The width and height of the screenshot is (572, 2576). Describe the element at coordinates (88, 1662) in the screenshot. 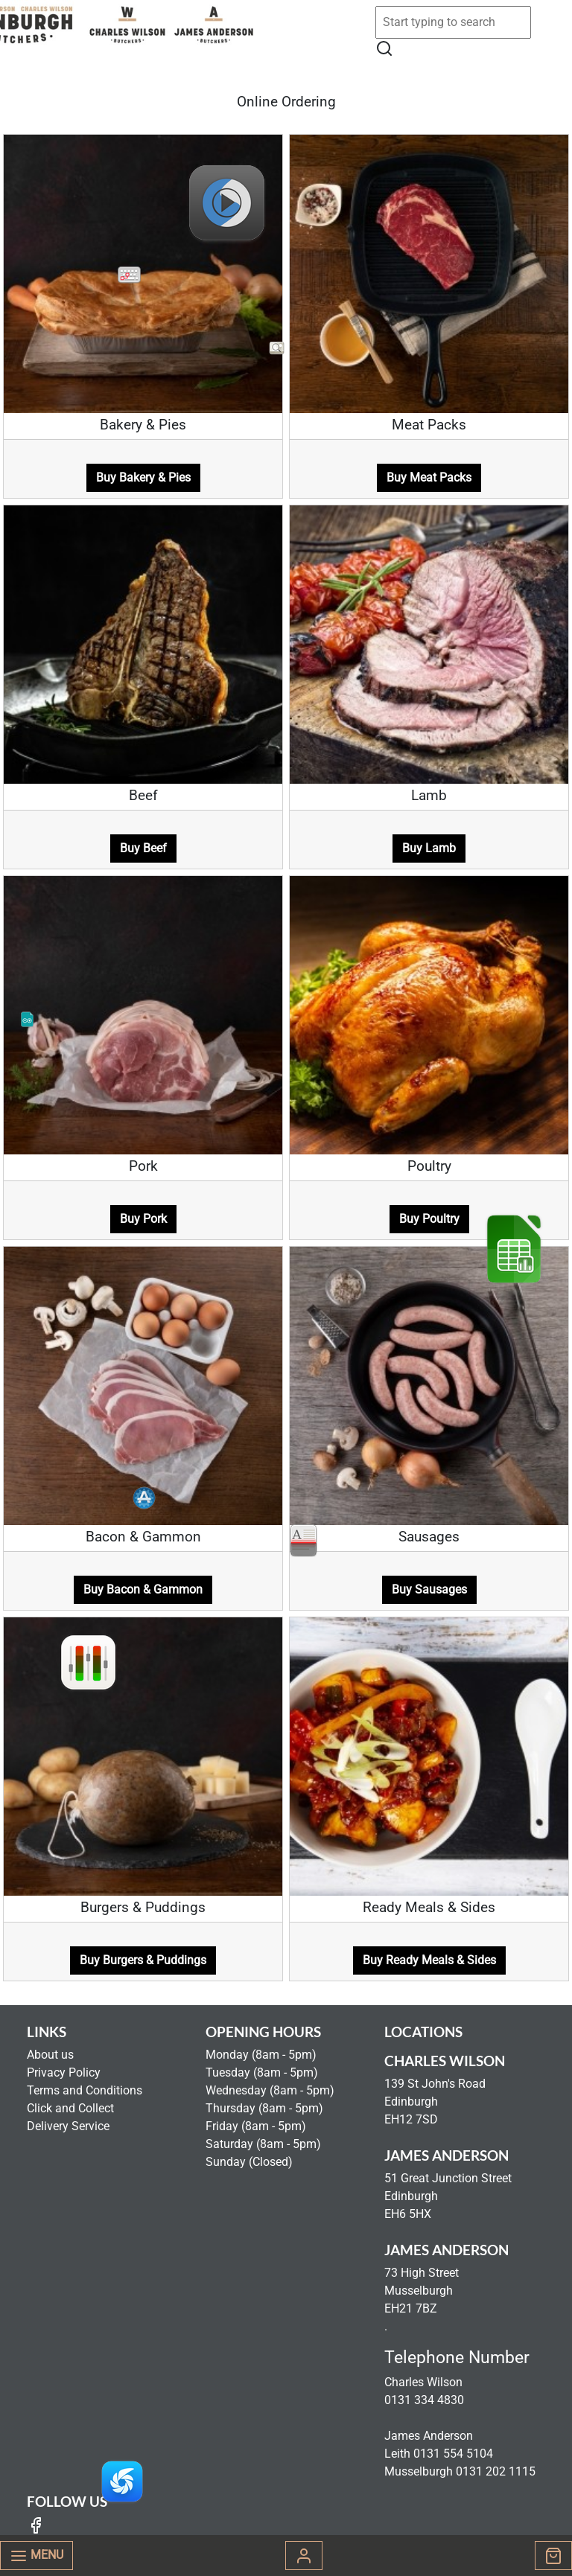

I see `open mudita24 audio mixer application` at that location.